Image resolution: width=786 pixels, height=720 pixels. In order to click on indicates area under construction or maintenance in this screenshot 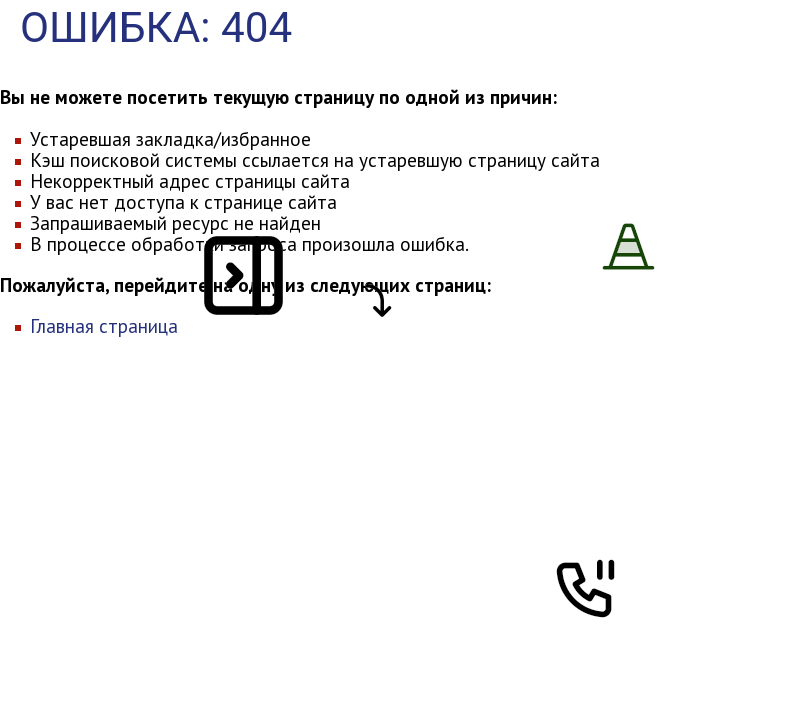, I will do `click(628, 247)`.